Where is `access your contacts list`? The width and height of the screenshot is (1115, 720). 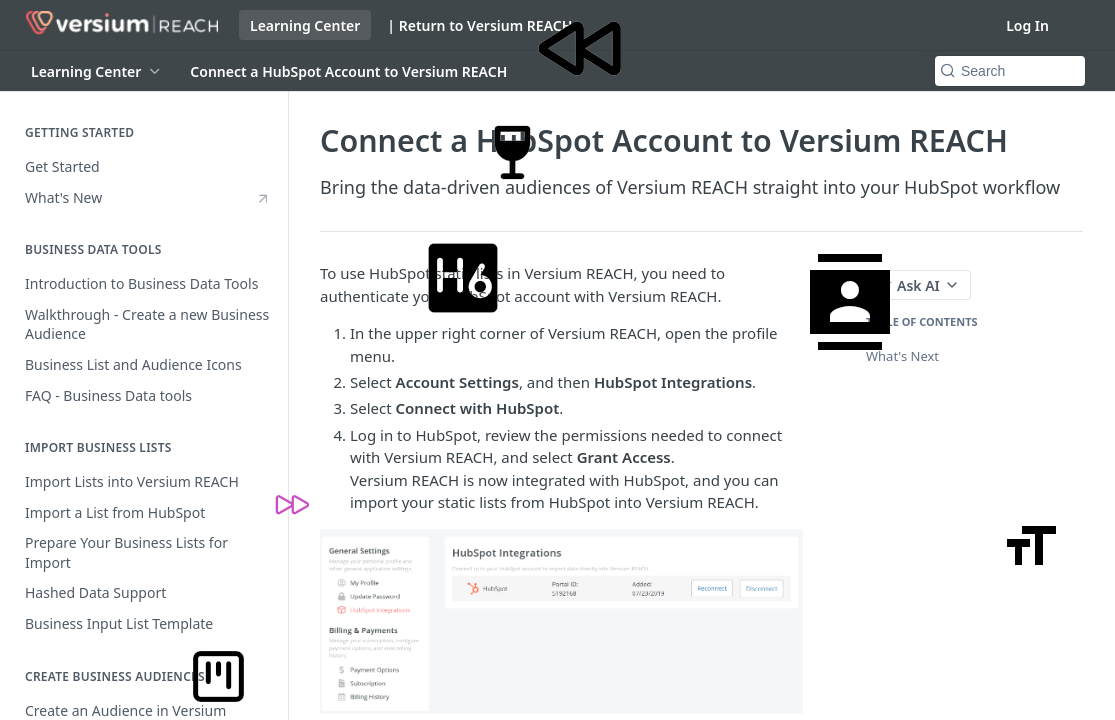
access your contacts list is located at coordinates (850, 302).